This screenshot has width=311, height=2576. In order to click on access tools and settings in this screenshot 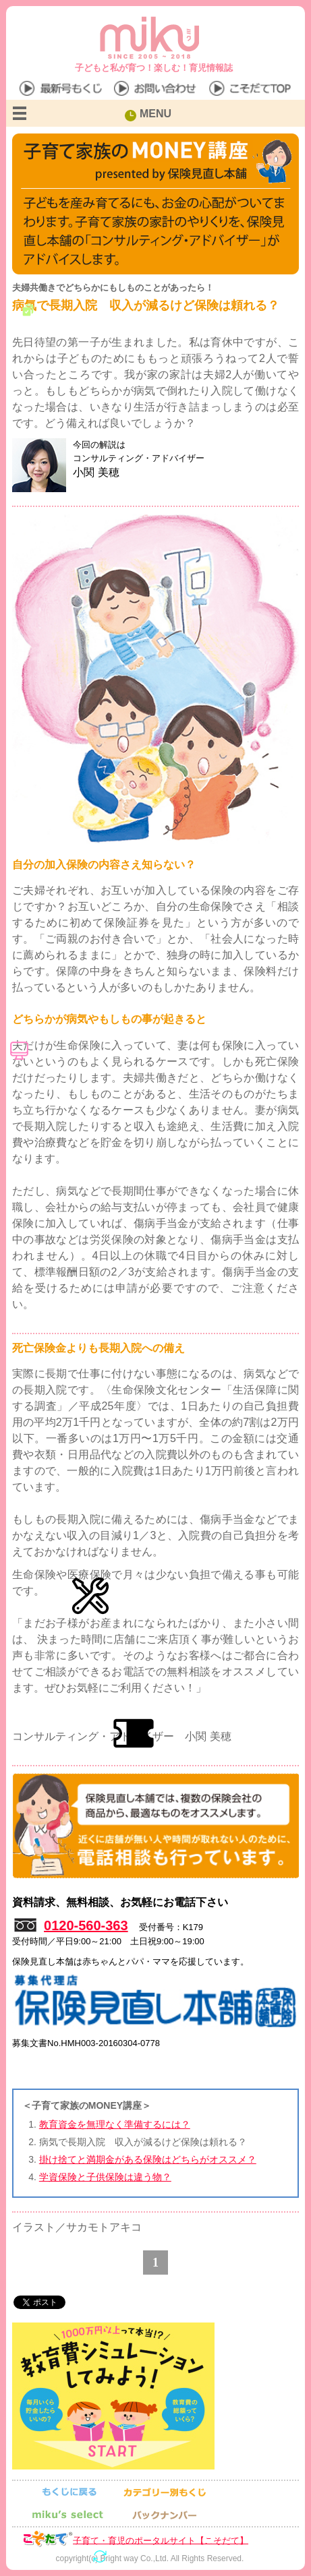, I will do `click(90, 1596)`.